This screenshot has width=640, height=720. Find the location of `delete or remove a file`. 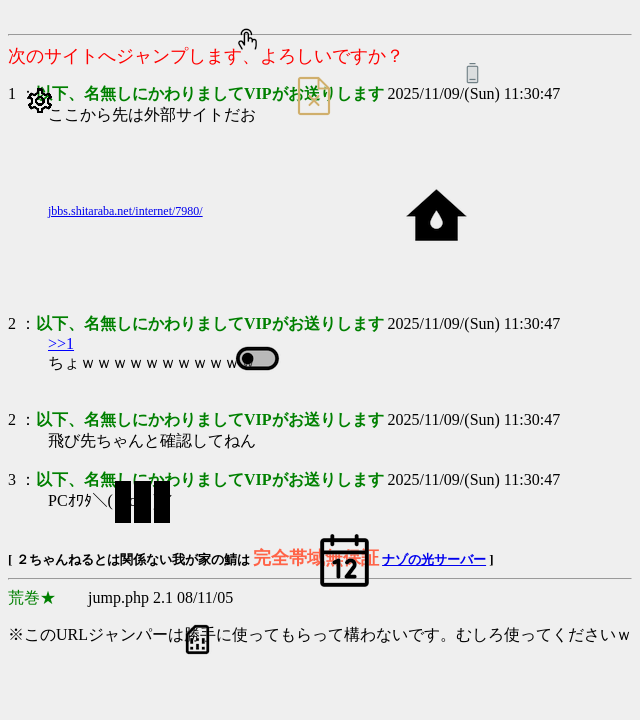

delete or remove a file is located at coordinates (314, 96).